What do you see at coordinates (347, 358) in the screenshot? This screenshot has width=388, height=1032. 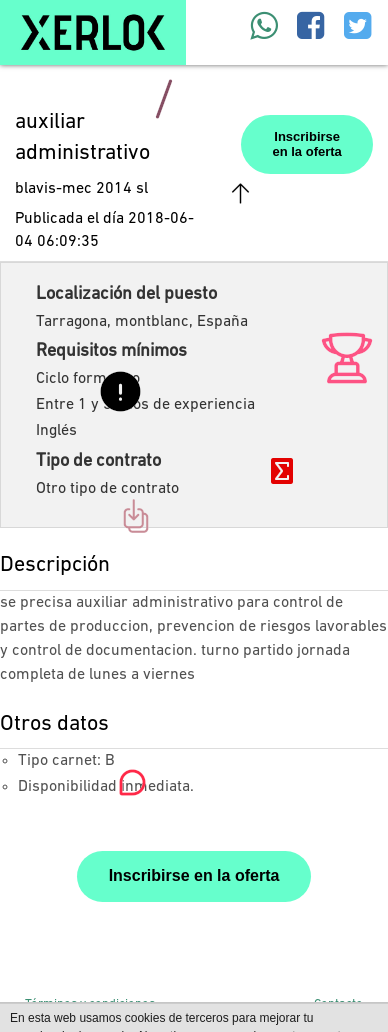 I see `view achievements or awards` at bounding box center [347, 358].